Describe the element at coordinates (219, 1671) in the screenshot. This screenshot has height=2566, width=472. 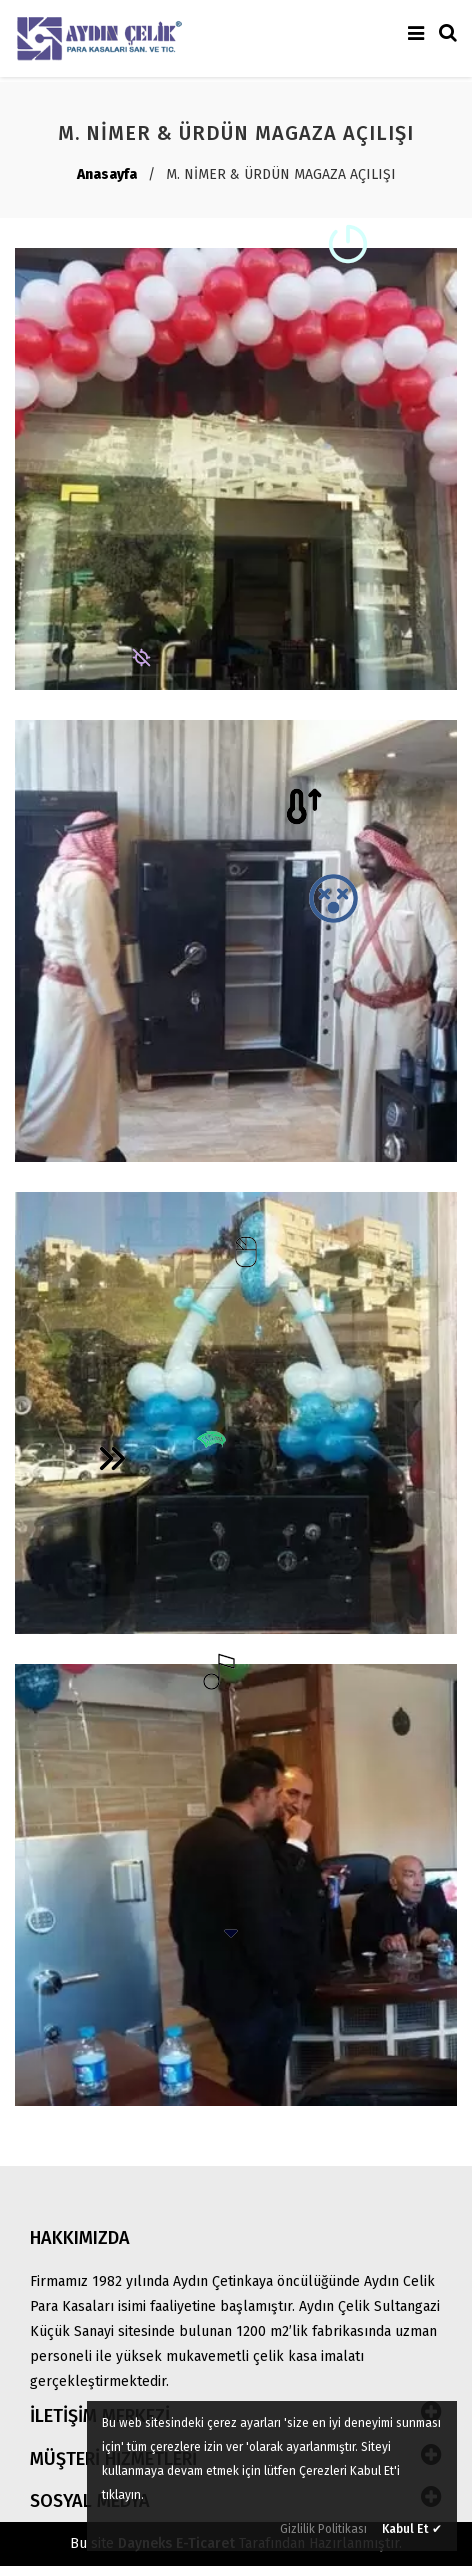
I see `access music or audio player` at that location.